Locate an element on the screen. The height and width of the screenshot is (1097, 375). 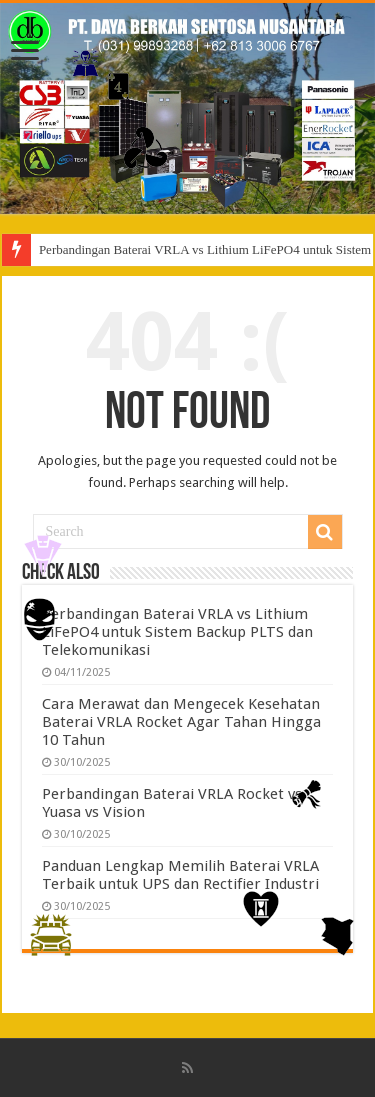
indicates a lasting relationship or permanent bond in a game is located at coordinates (261, 909).